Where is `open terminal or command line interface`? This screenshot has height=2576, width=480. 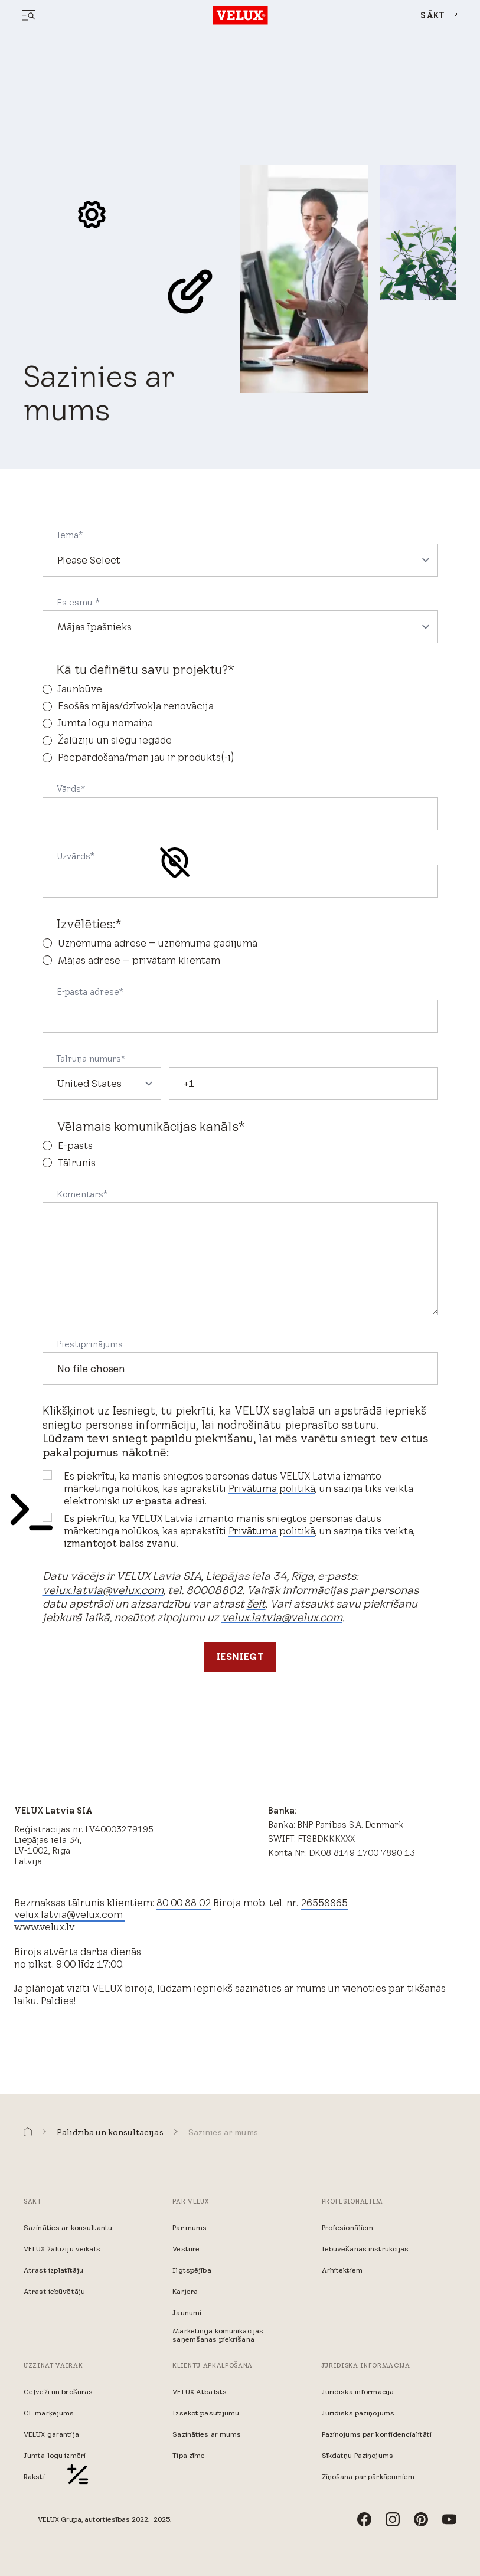
open terminal or command line interface is located at coordinates (31, 1509).